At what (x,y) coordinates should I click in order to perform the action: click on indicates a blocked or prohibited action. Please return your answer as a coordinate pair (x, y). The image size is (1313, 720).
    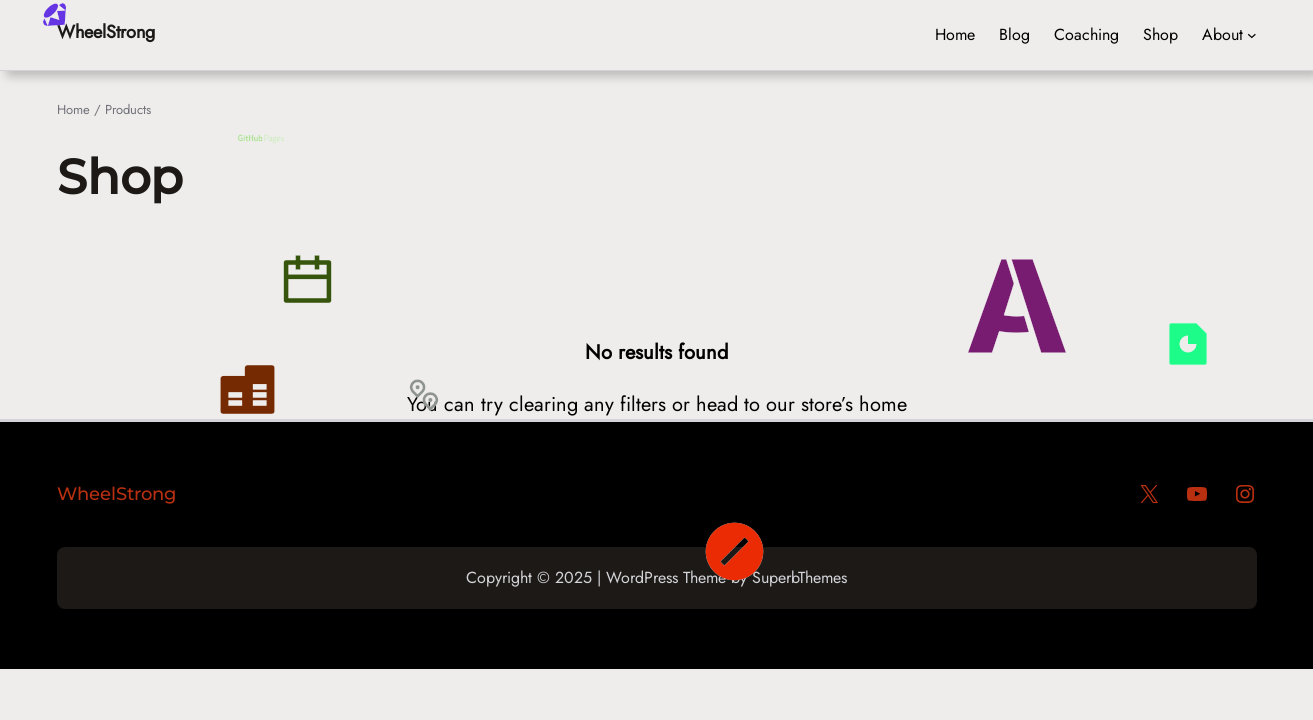
    Looking at the image, I should click on (734, 551).